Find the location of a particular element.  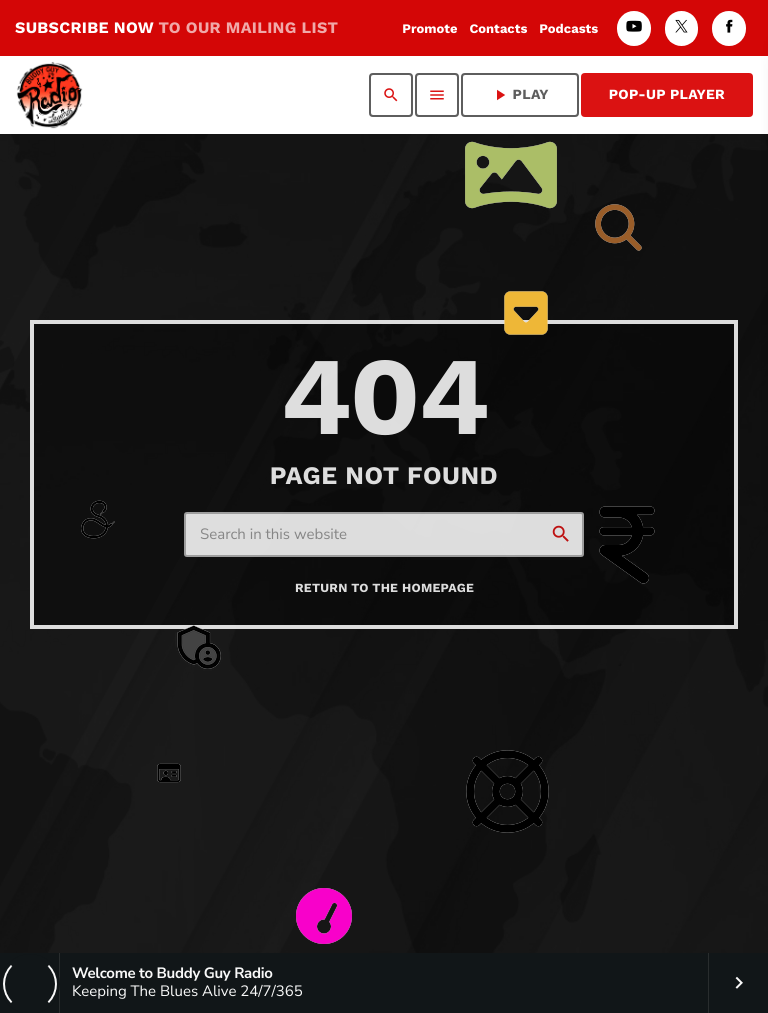

shoelace web components library logo is located at coordinates (97, 519).